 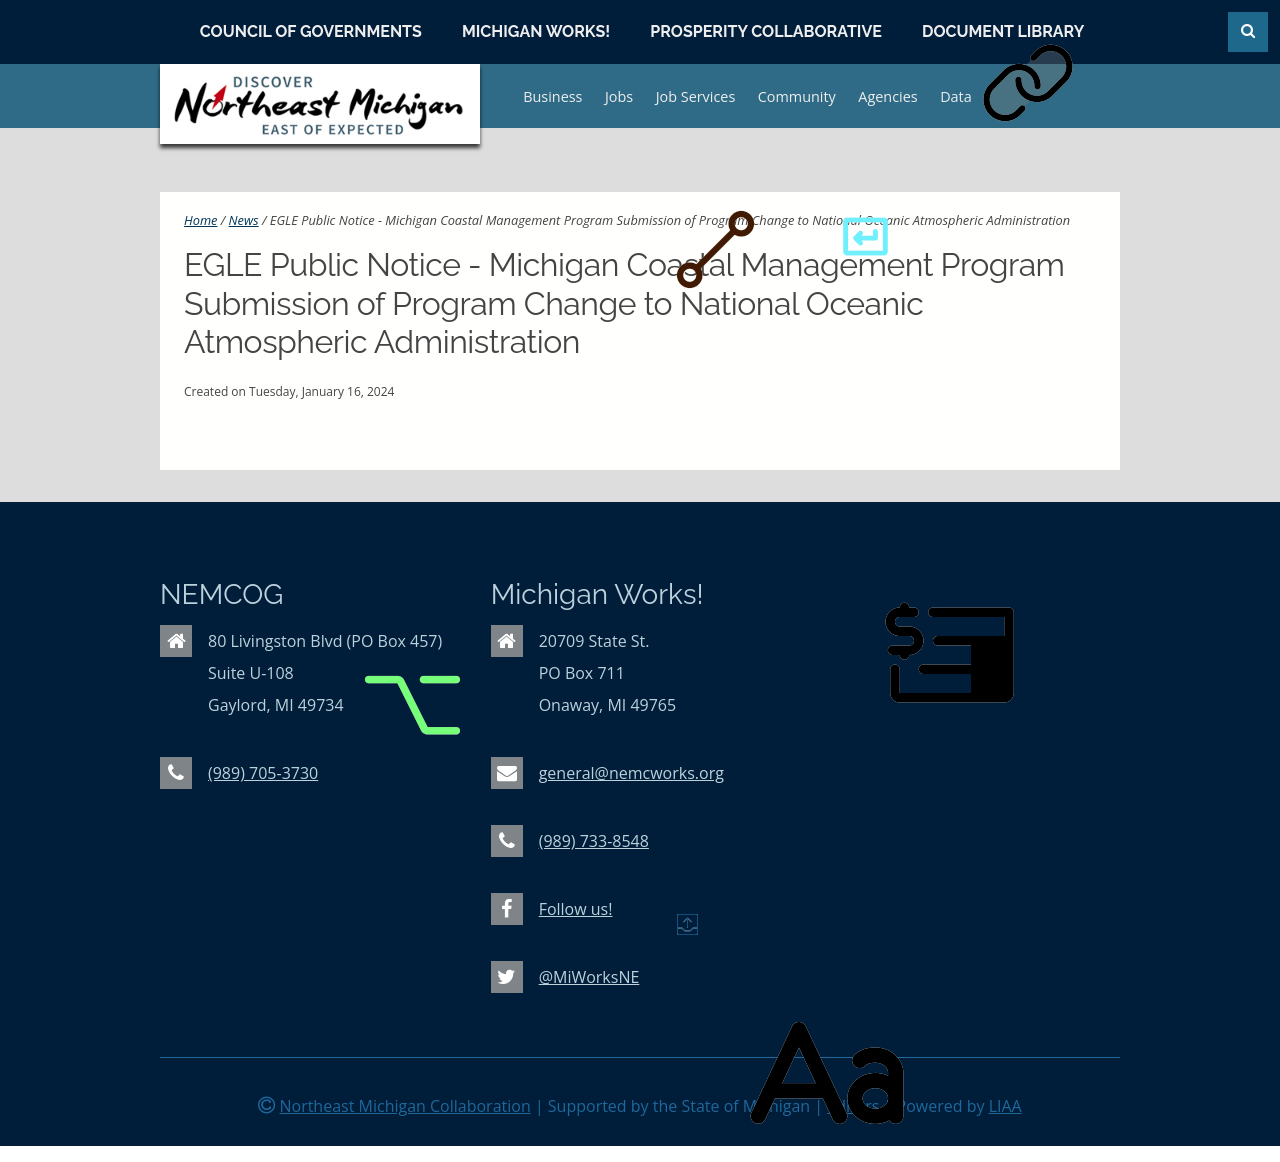 What do you see at coordinates (865, 236) in the screenshot?
I see `press enter or return to submit` at bounding box center [865, 236].